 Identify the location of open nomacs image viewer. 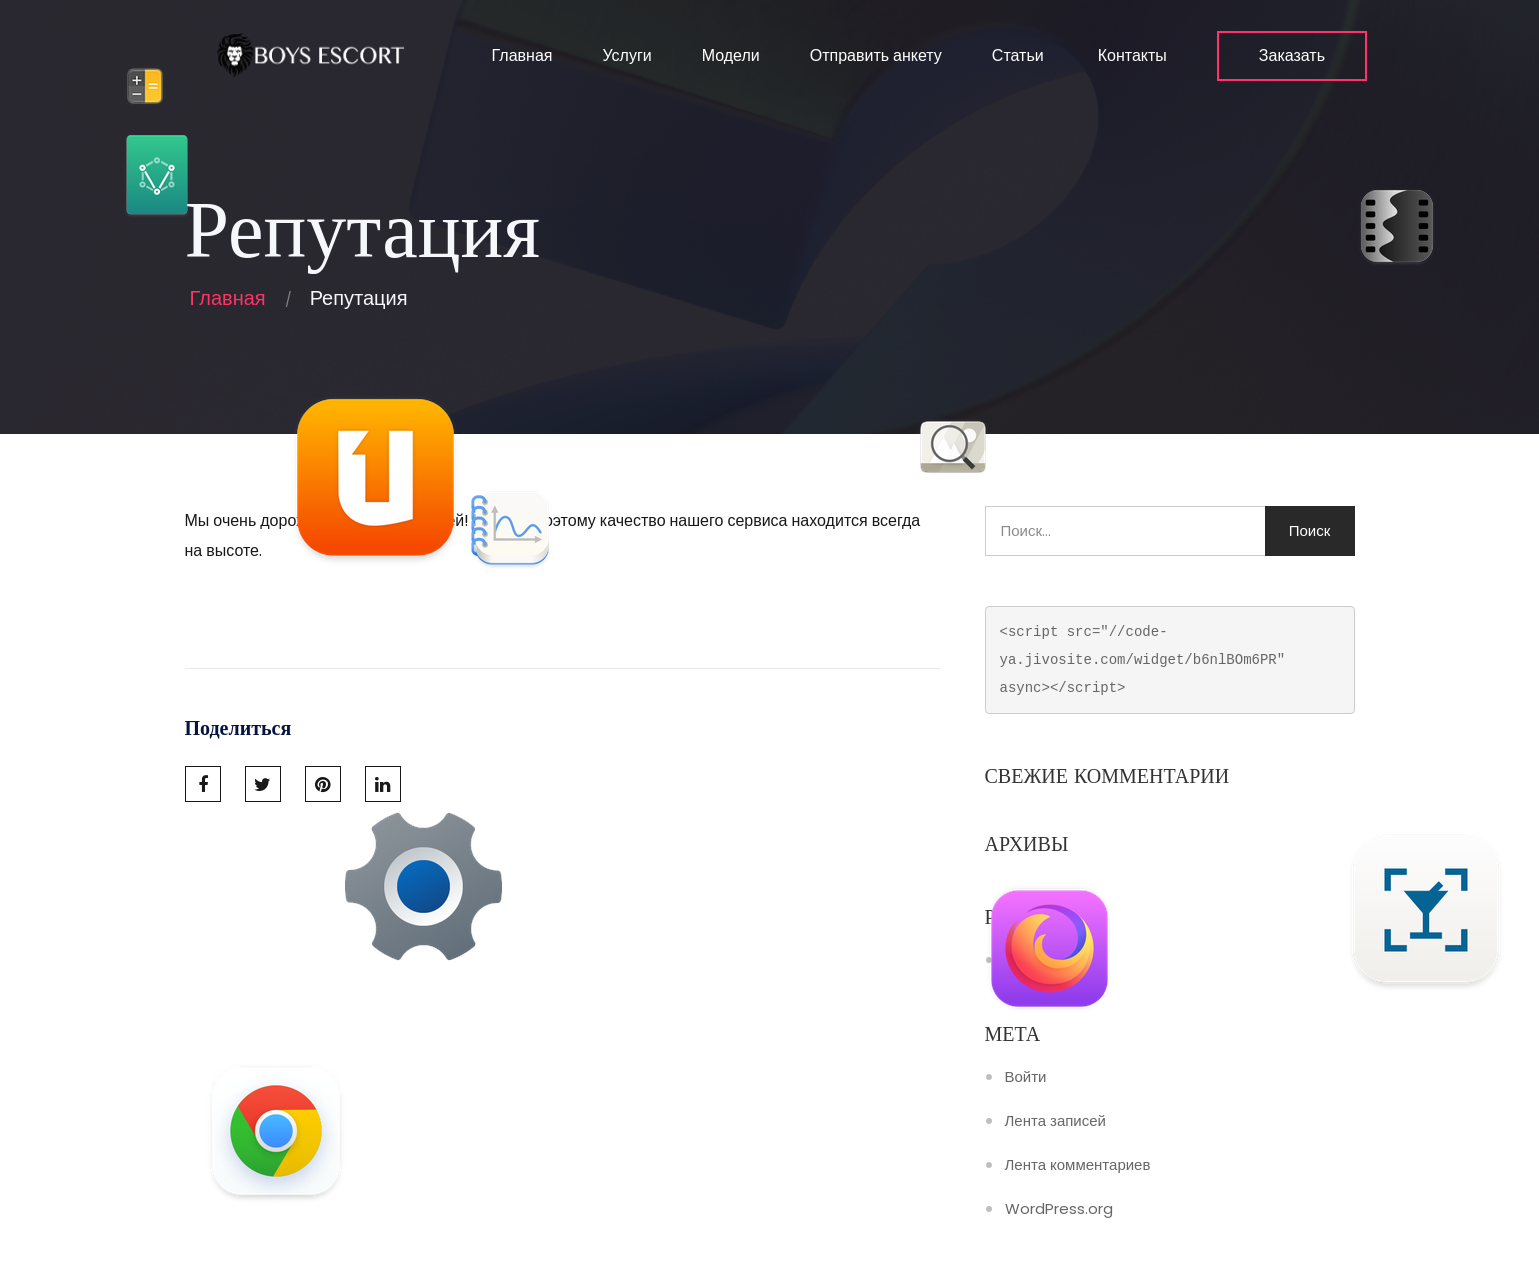
(1426, 910).